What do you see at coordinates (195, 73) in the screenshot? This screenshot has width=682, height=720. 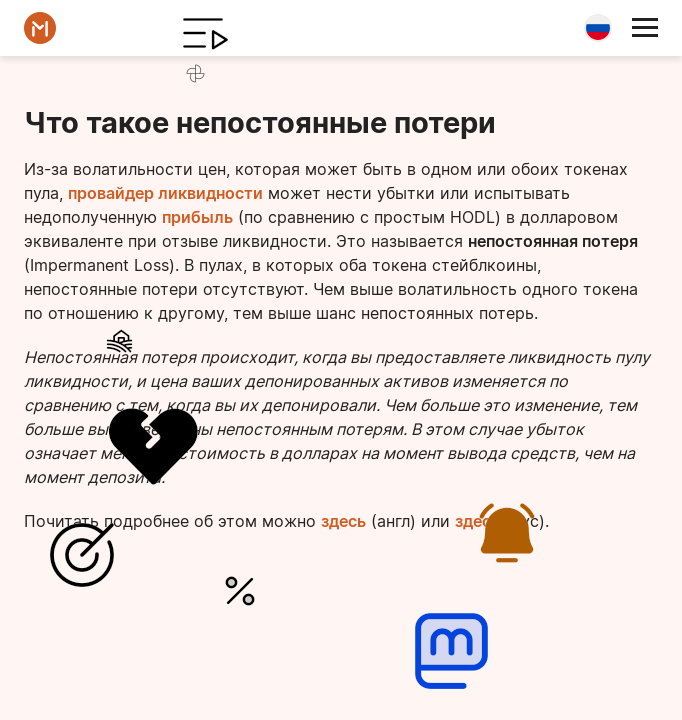 I see `open google photos app` at bounding box center [195, 73].